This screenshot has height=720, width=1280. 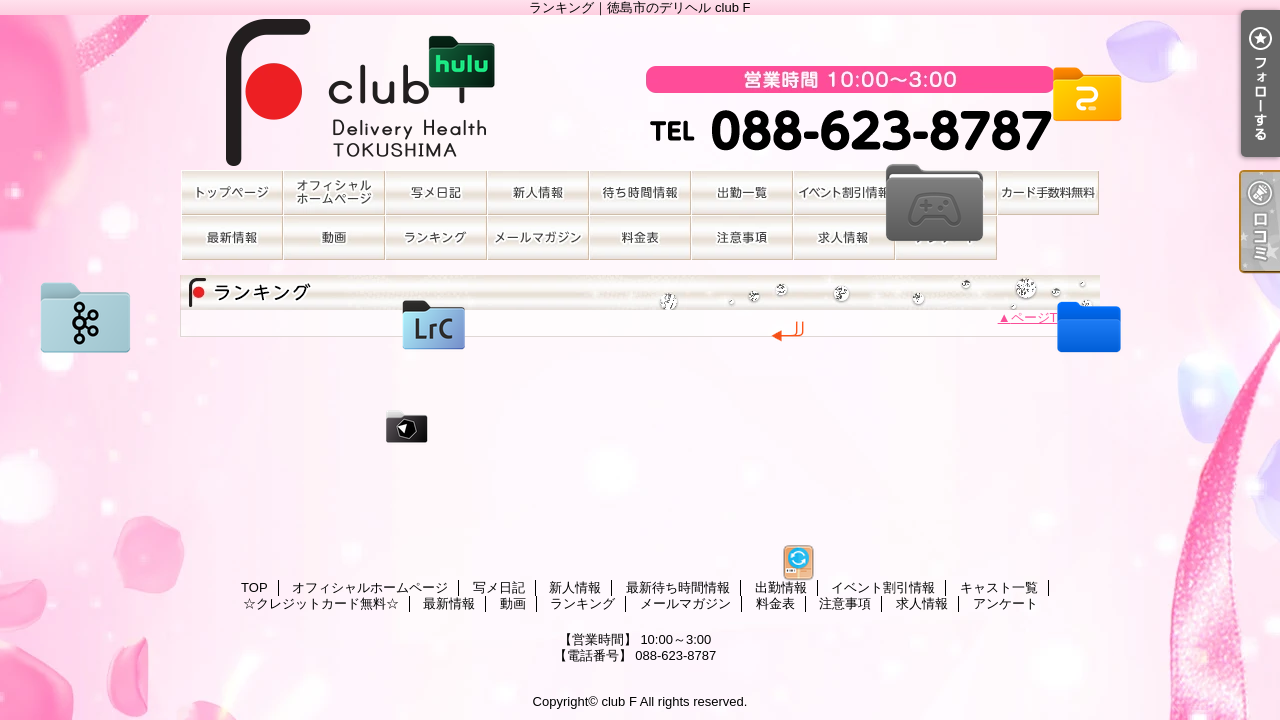 I want to click on folder containing Hulu app data or downloads, so click(x=461, y=63).